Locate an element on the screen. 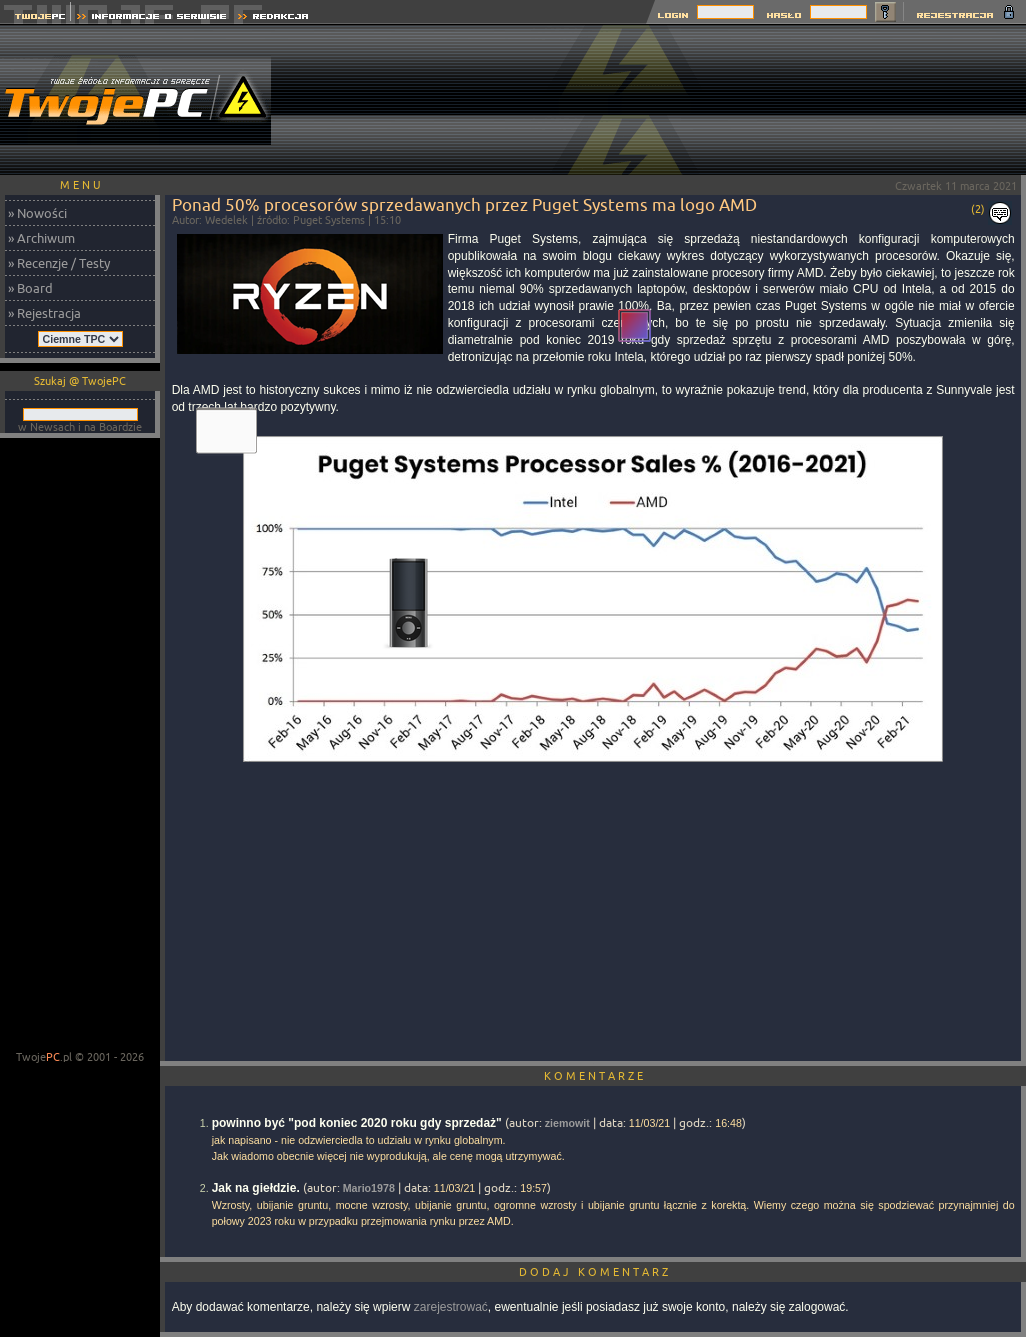 This screenshot has height=1337, width=1026. manage connected iPod device is located at coordinates (408, 604).